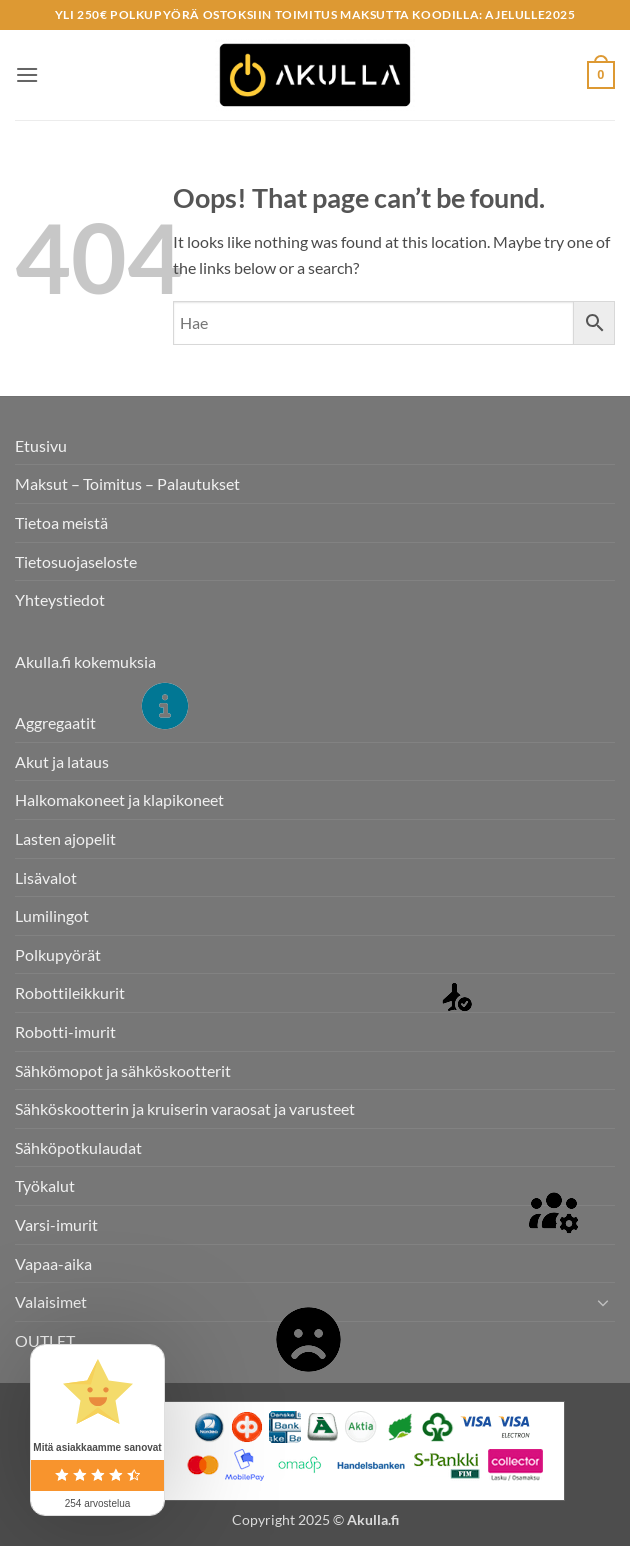 The height and width of the screenshot is (1546, 630). Describe the element at coordinates (456, 997) in the screenshot. I see `flight booking confirmed` at that location.